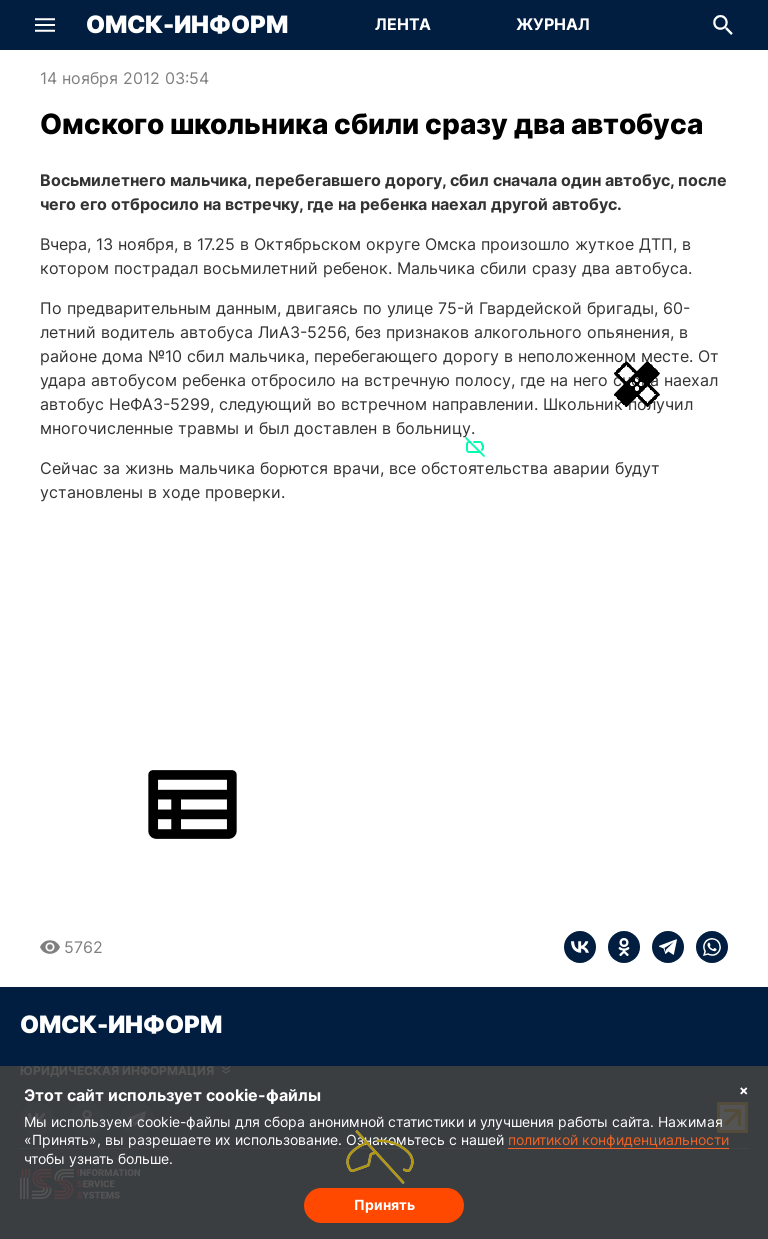 This screenshot has width=768, height=1239. I want to click on view data in table format, so click(192, 804).